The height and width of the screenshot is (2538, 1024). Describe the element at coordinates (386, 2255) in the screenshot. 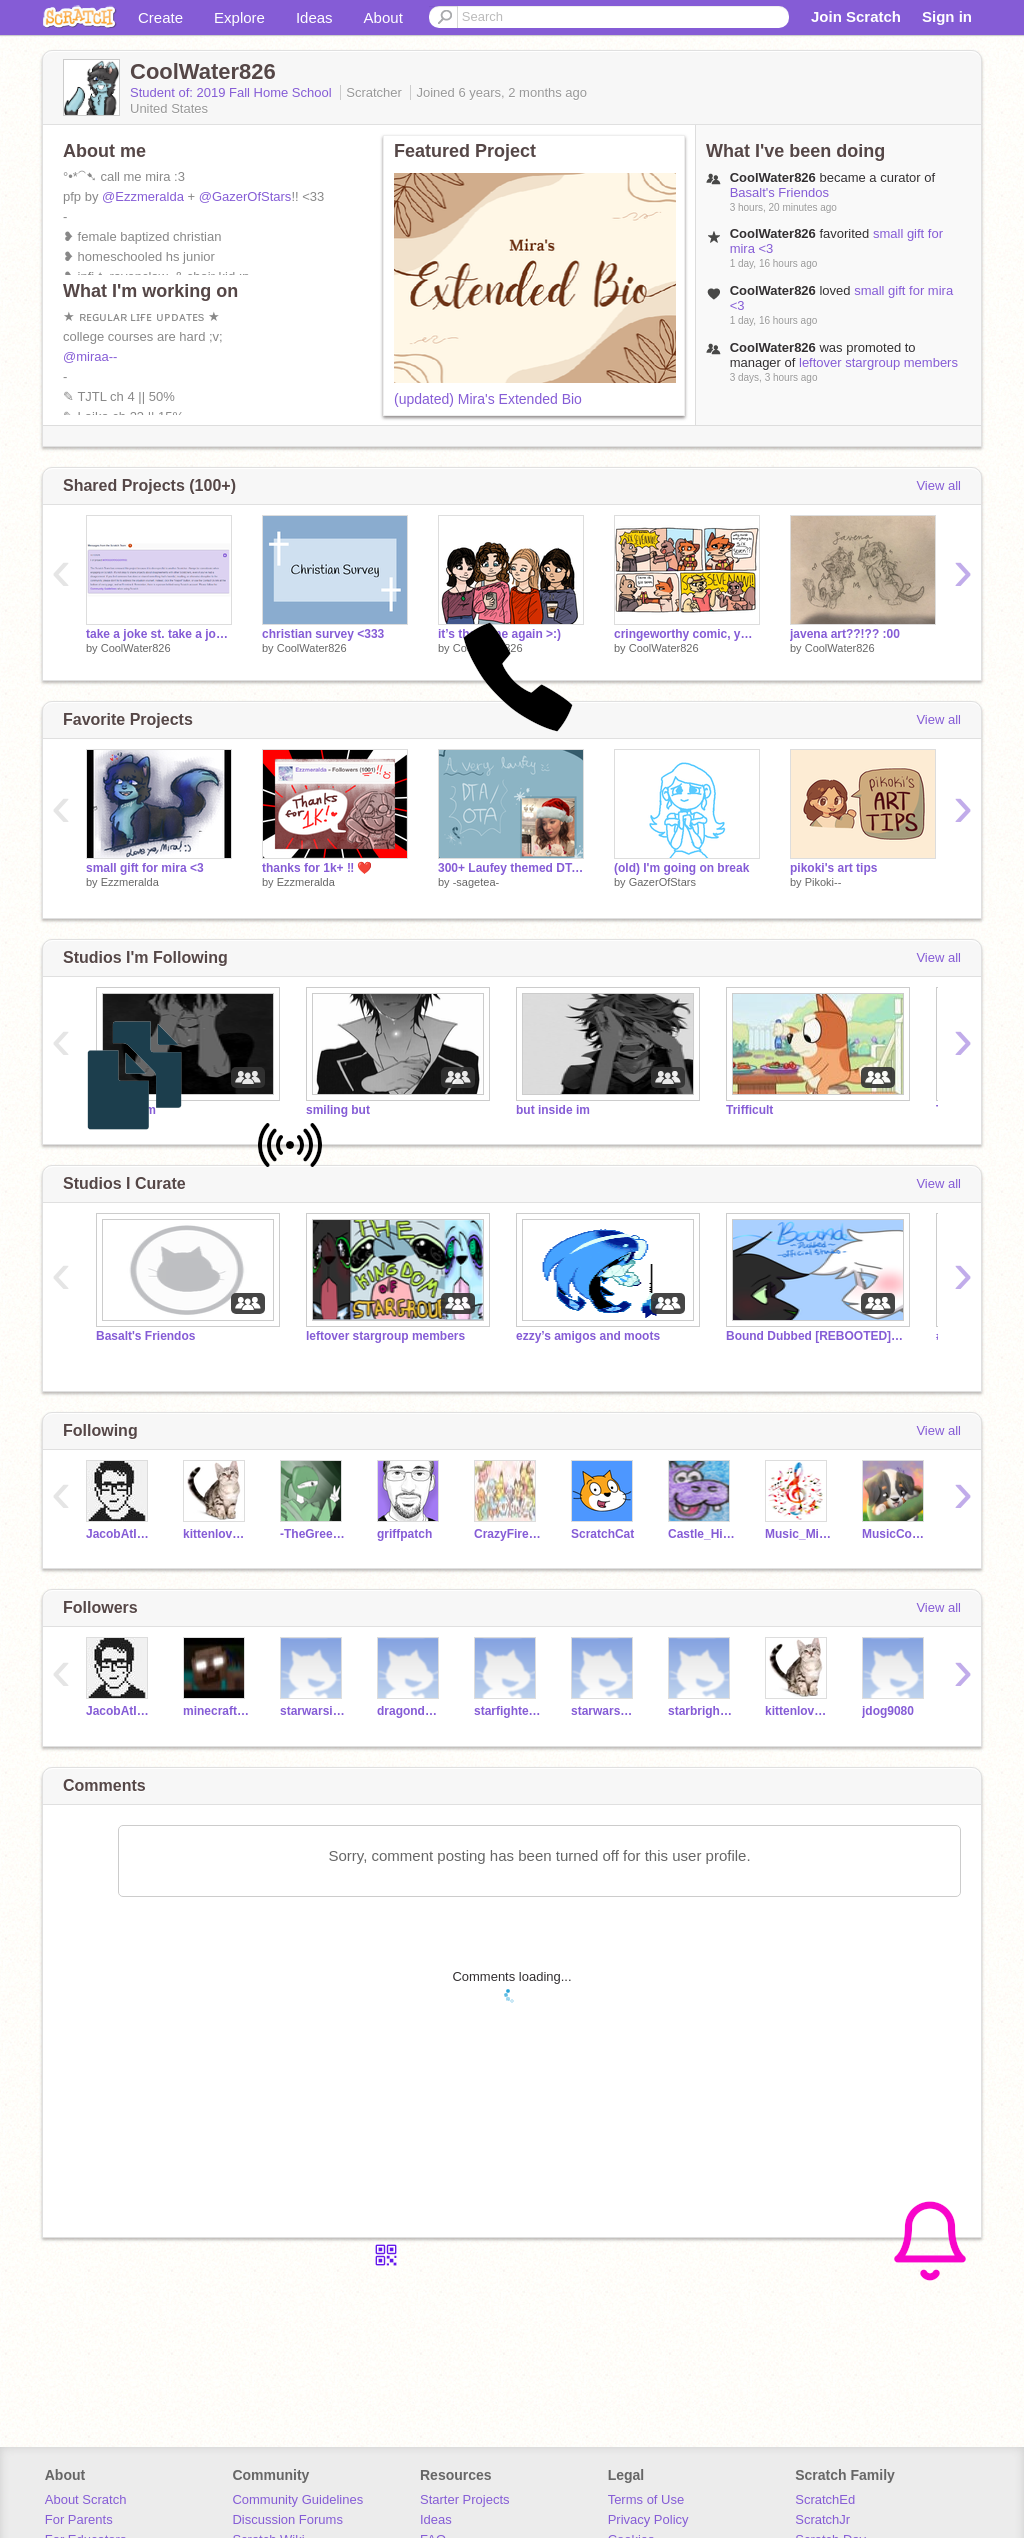

I see `scan or generate a QR code` at that location.